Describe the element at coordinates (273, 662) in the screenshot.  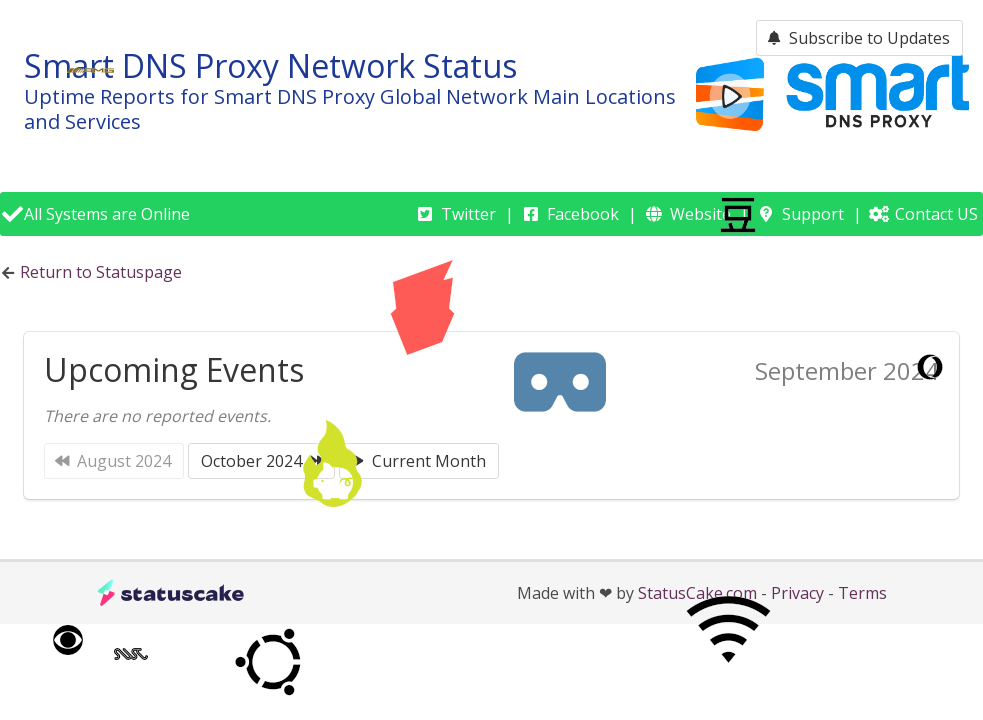
I see `ubuntu operating system logo` at that location.